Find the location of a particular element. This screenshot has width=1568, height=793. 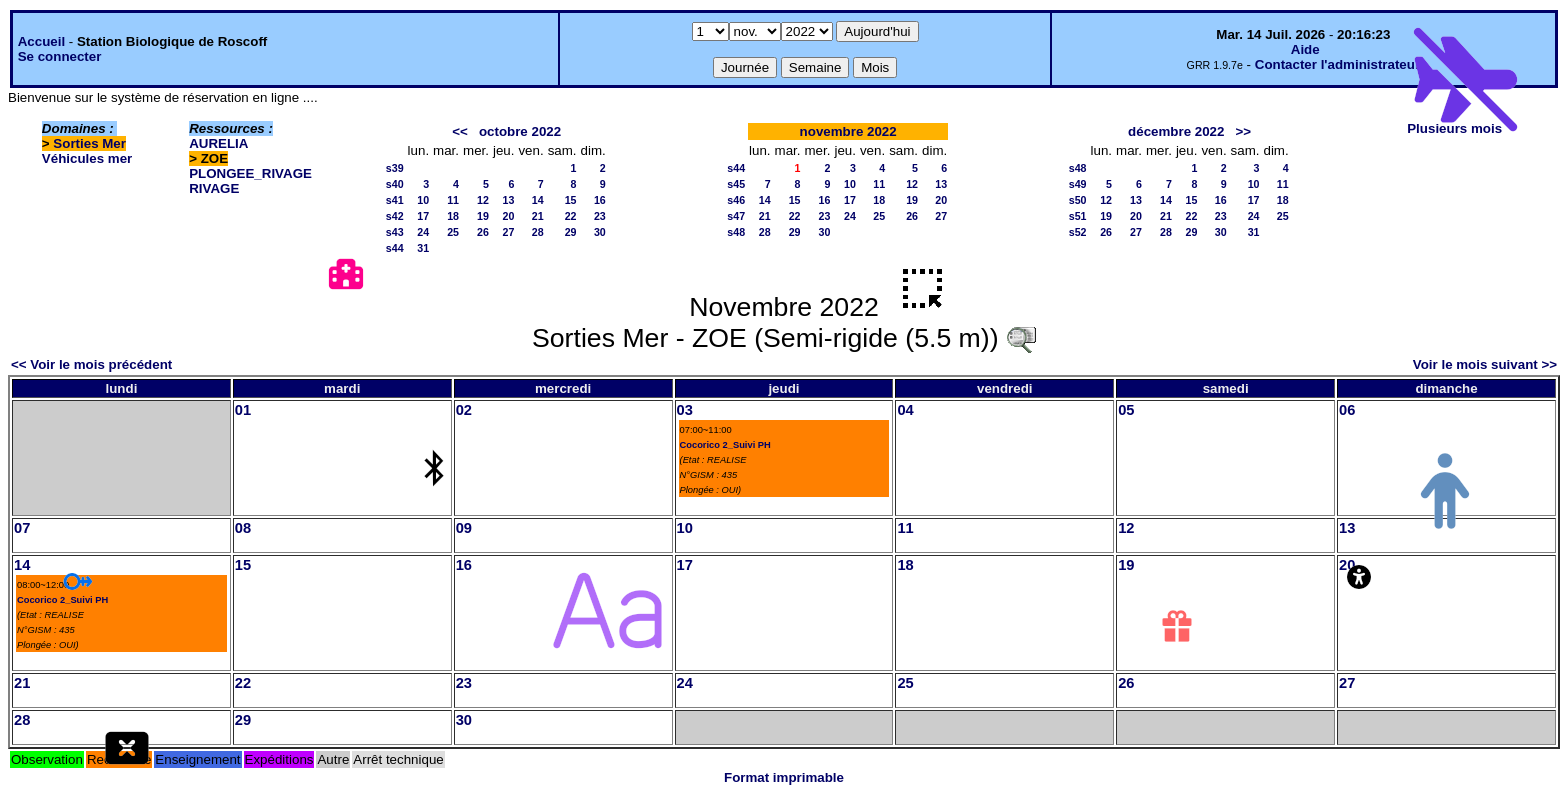

adjust text formatting and font settings is located at coordinates (607, 610).